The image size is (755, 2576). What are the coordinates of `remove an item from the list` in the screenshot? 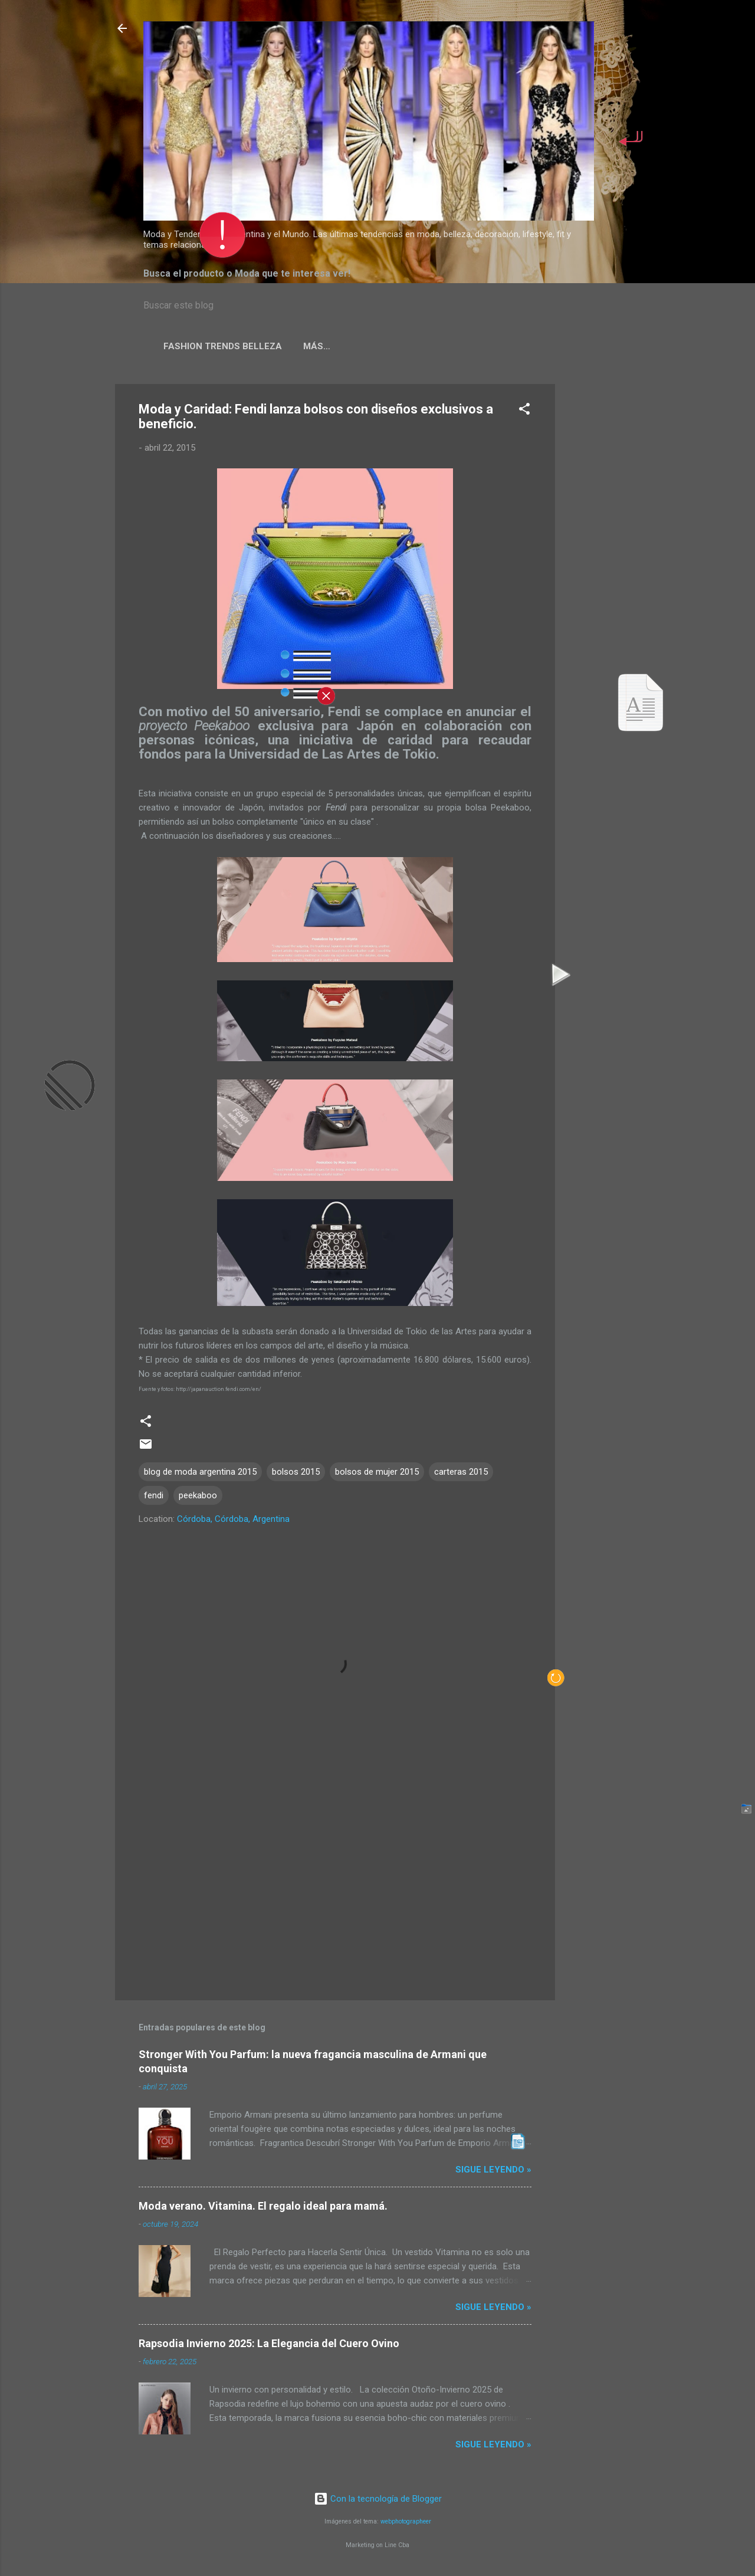 It's located at (306, 674).